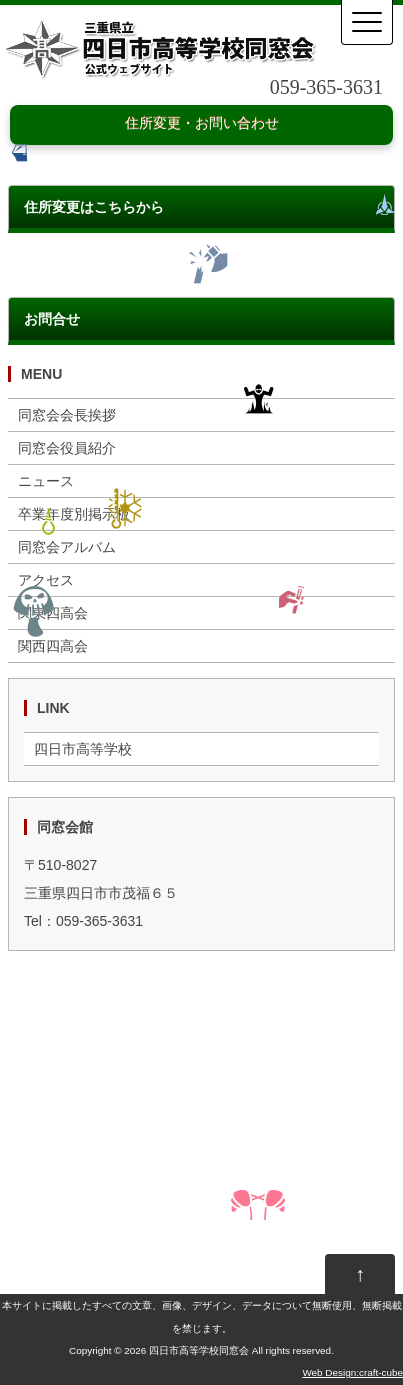 This screenshot has width=403, height=1385. I want to click on klingon empire emblem from star trek, so click(385, 204).